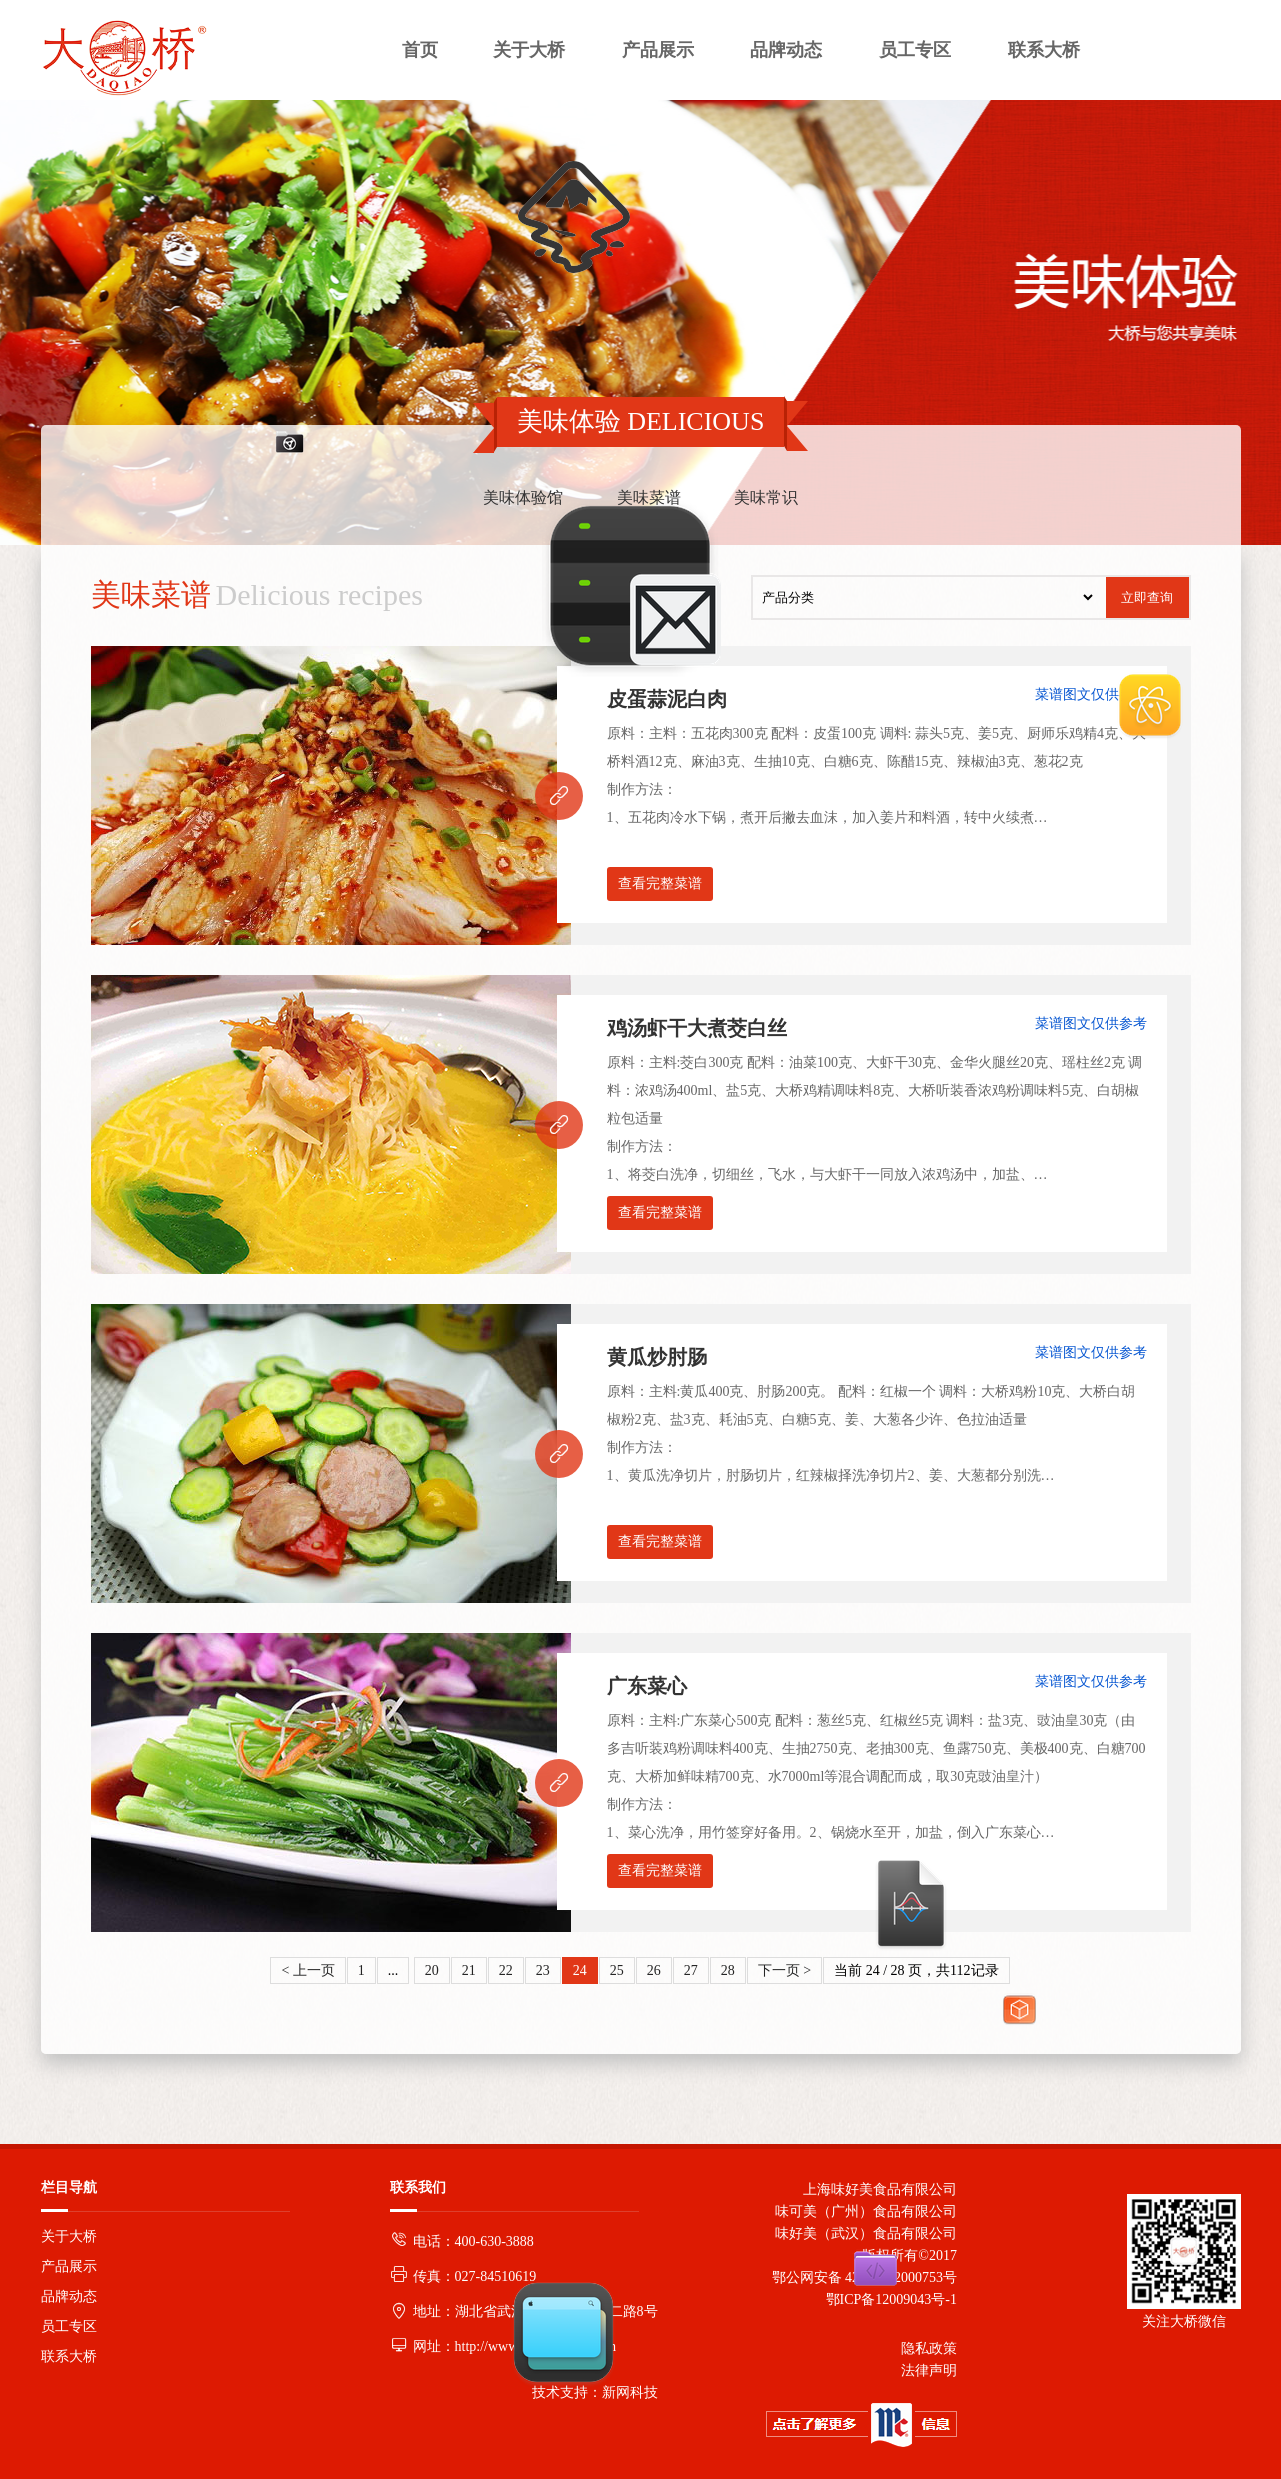  What do you see at coordinates (1150, 705) in the screenshot?
I see `open atom beta text editor` at bounding box center [1150, 705].